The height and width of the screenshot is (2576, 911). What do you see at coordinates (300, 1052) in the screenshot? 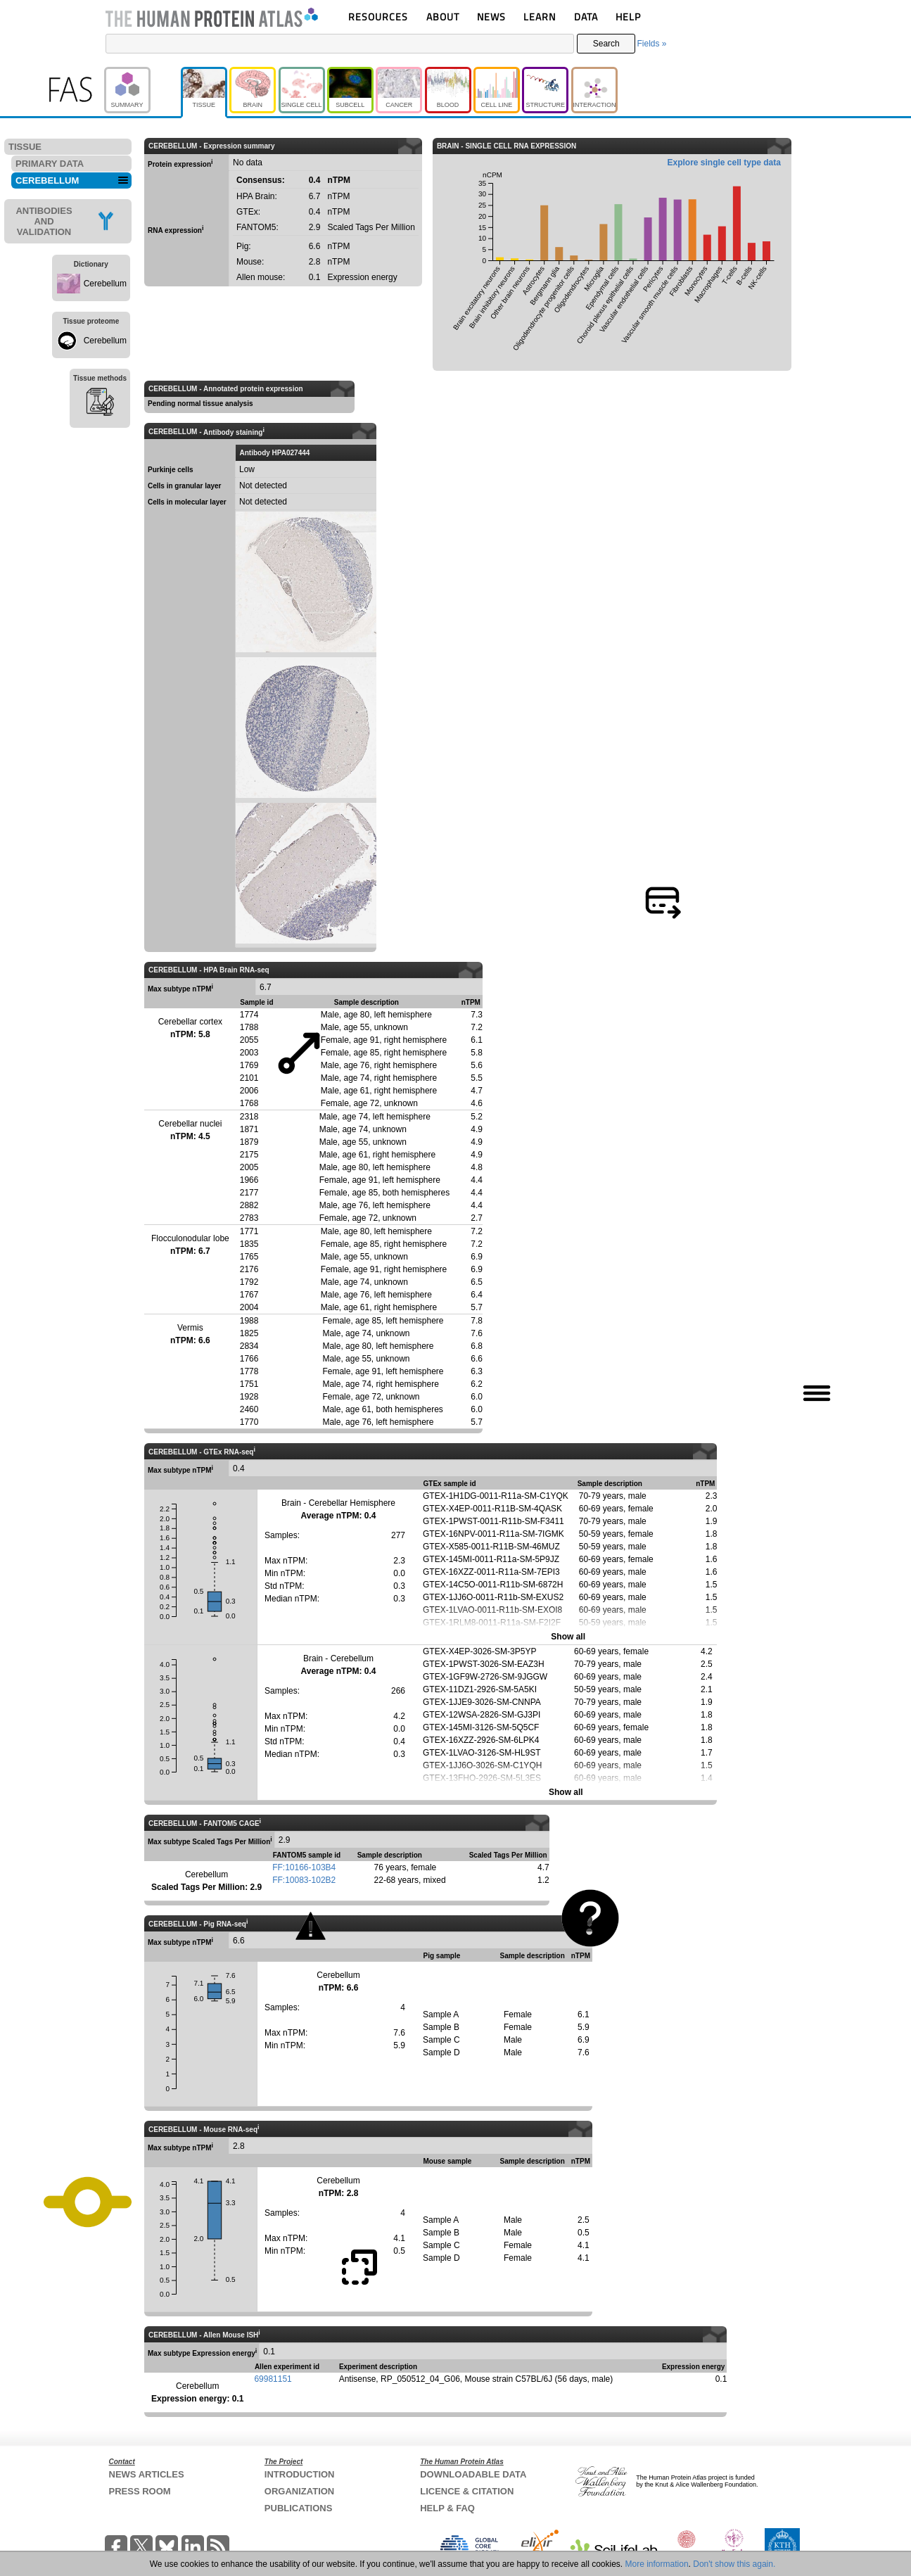
I see `open link in new tab or window` at bounding box center [300, 1052].